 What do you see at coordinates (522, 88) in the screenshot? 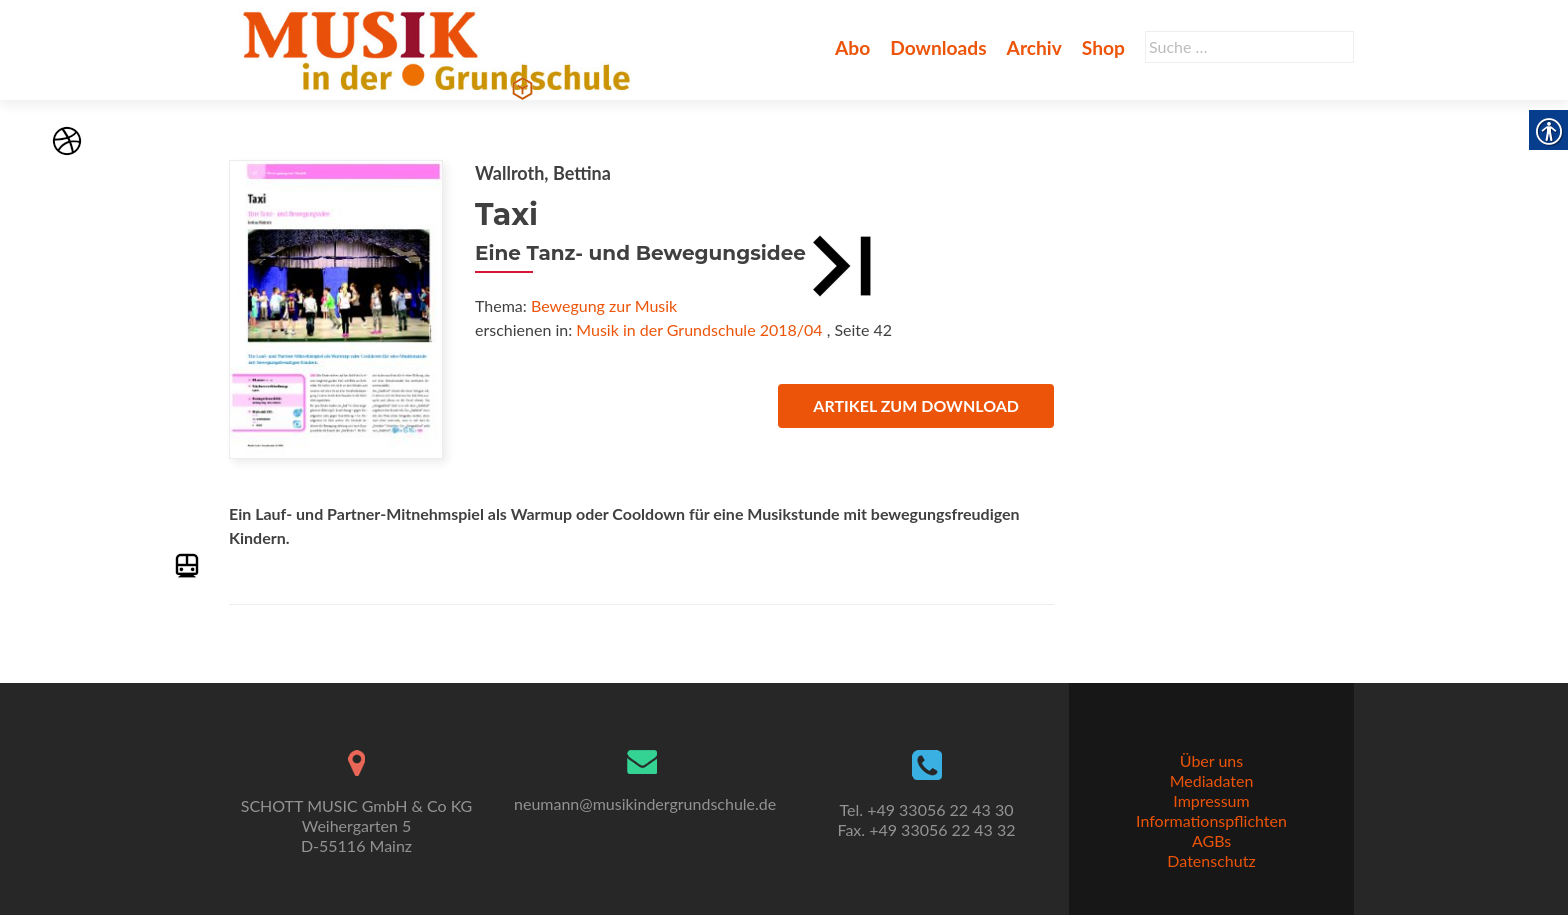
I see `view instance details` at bounding box center [522, 88].